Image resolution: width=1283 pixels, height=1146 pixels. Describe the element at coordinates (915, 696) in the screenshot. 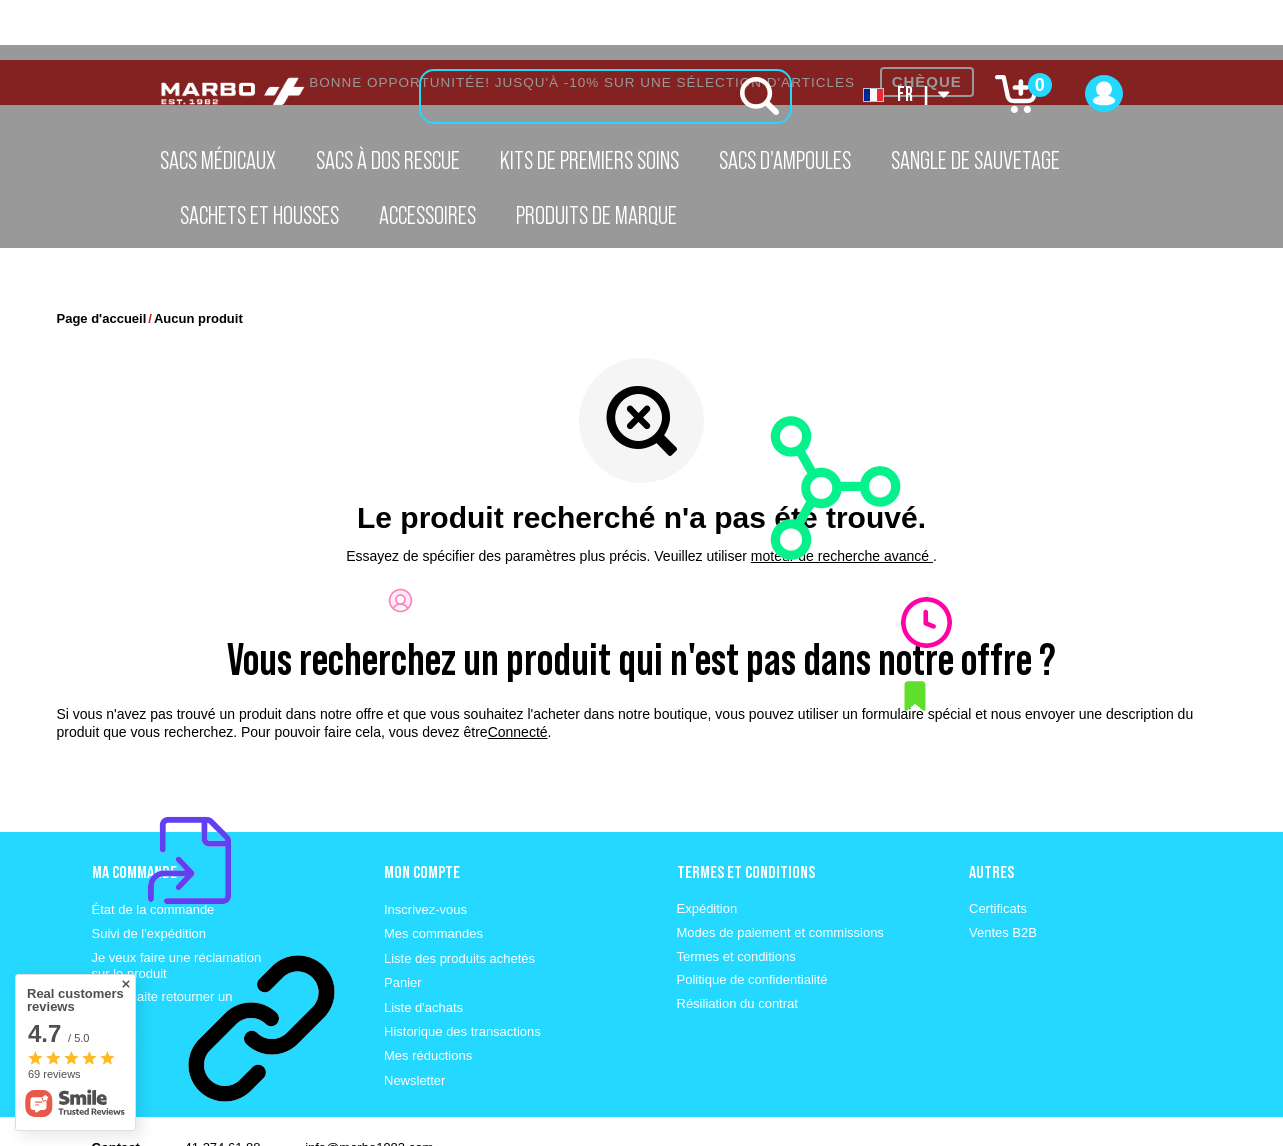

I see `indicates a saved or bookmarked item` at that location.